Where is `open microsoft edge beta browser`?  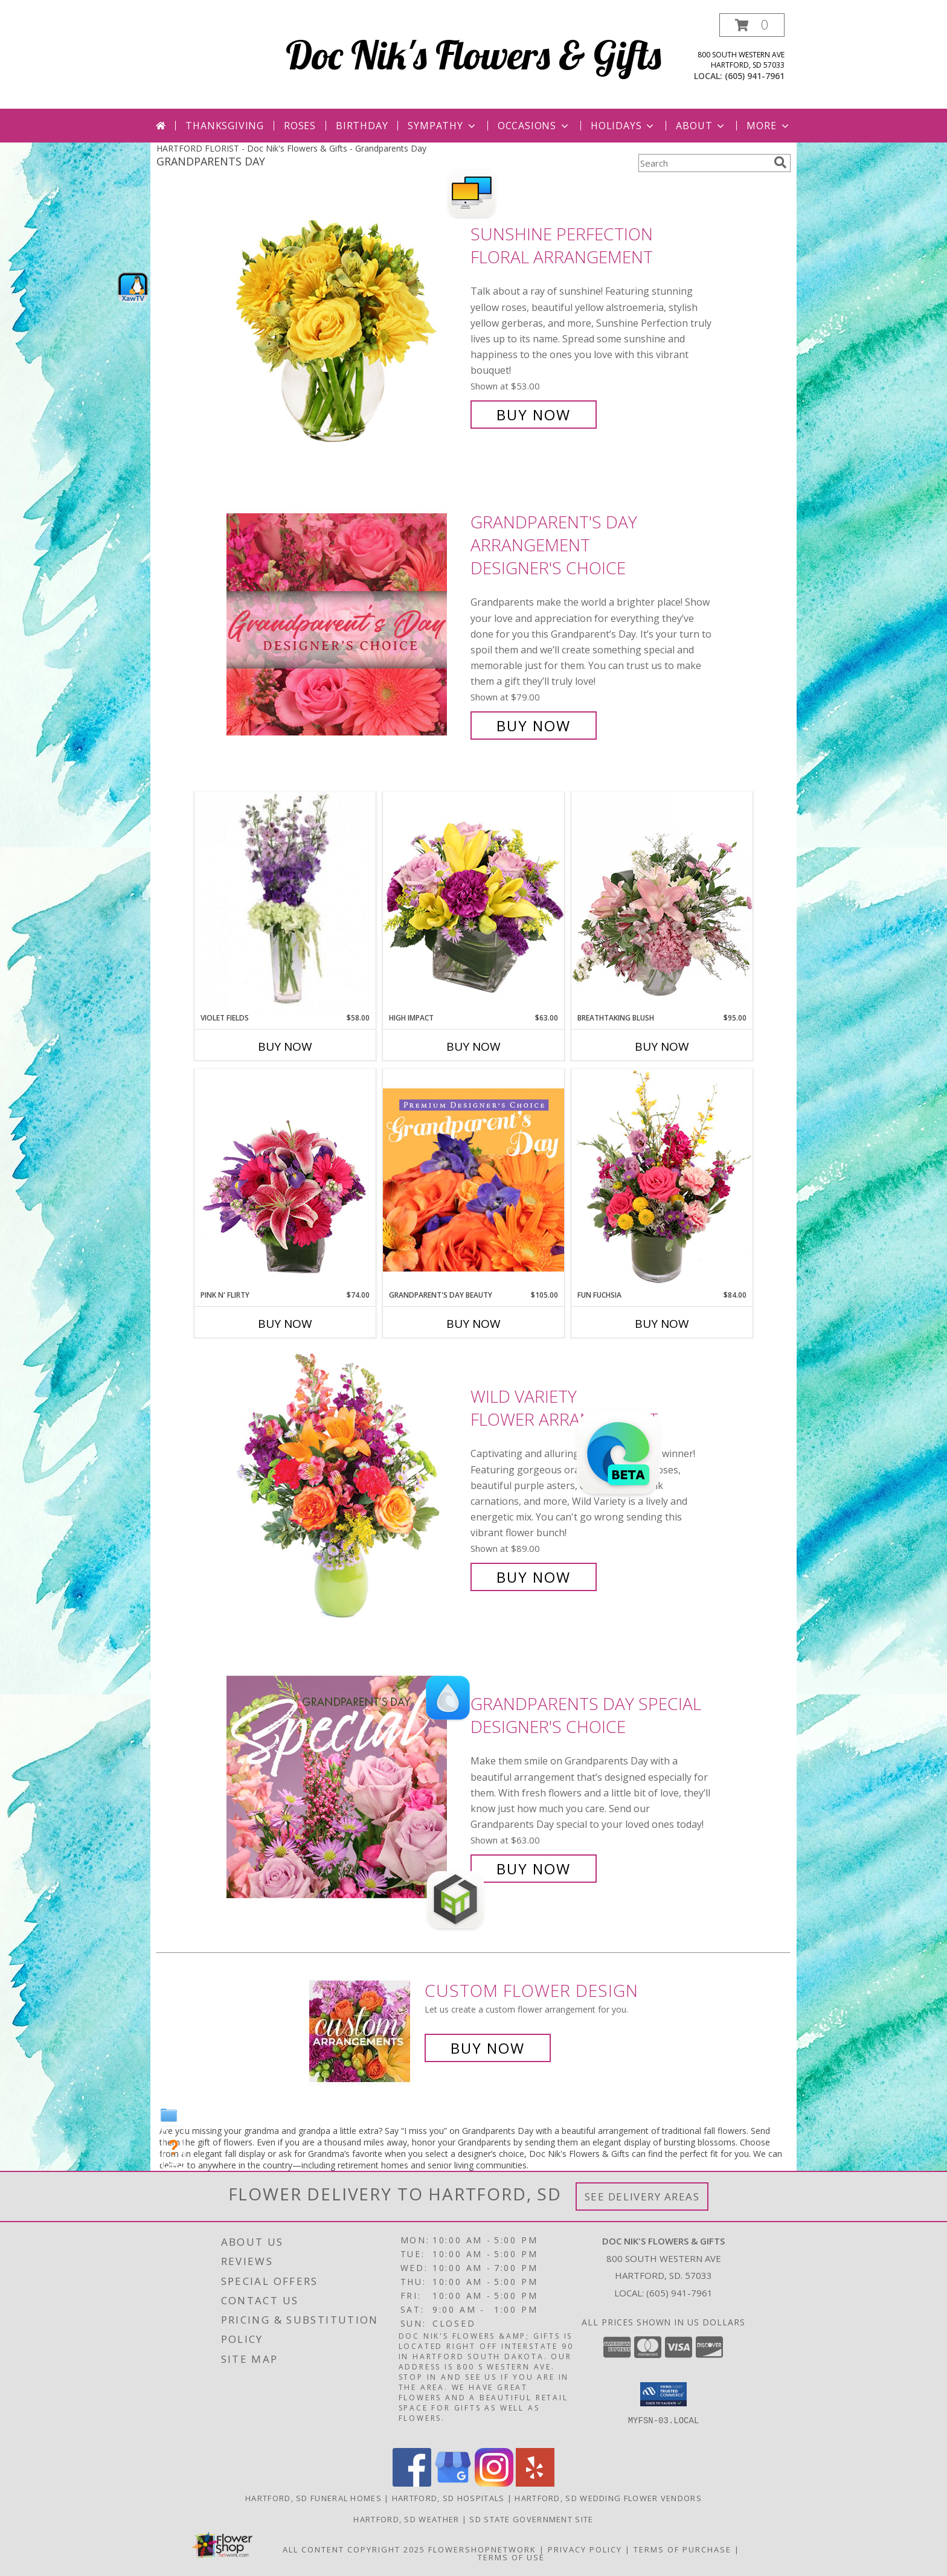 open microsoft edge beta browser is located at coordinates (618, 1452).